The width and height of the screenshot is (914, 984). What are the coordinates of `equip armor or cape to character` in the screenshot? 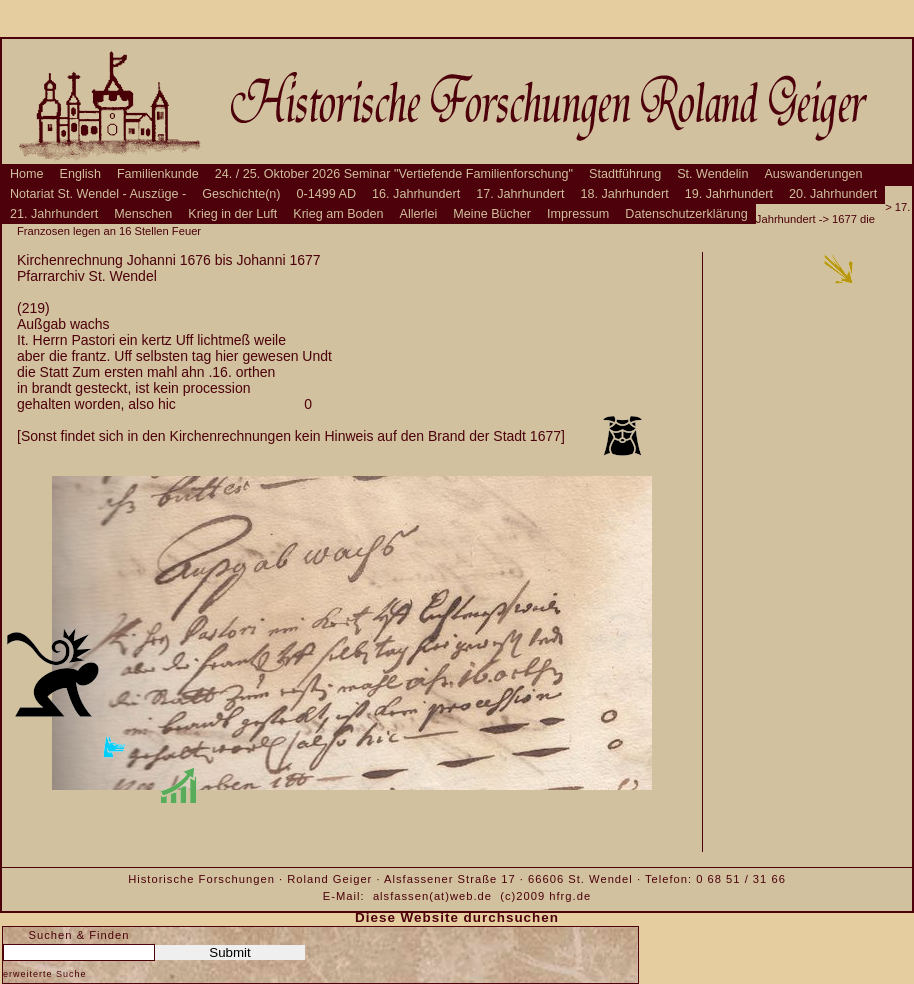 It's located at (622, 435).